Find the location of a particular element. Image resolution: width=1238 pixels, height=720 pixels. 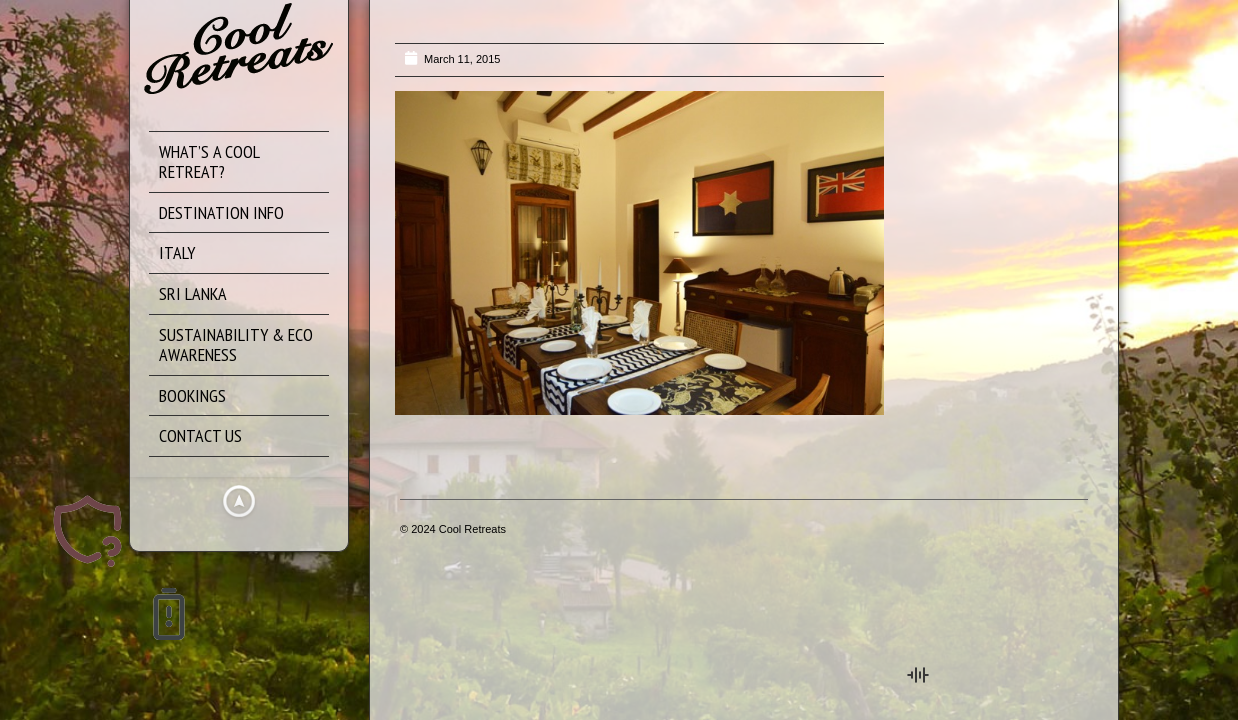

view battery circuit or power connection status is located at coordinates (918, 675).